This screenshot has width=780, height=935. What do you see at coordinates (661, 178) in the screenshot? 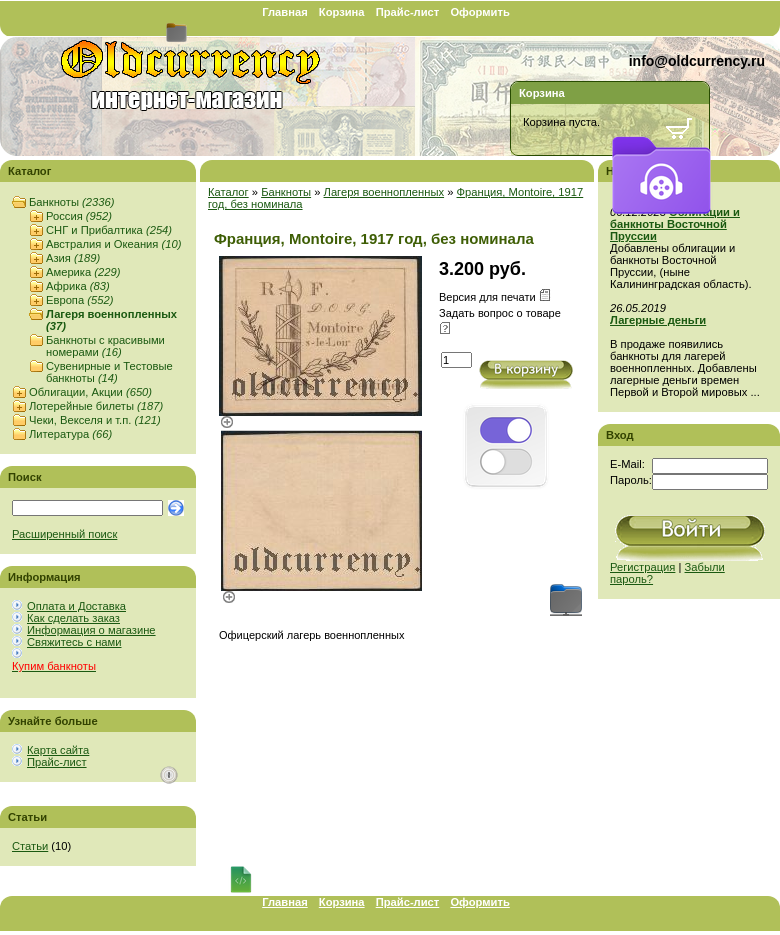
I see `folder containing 4k video to mp3 converter files` at bounding box center [661, 178].